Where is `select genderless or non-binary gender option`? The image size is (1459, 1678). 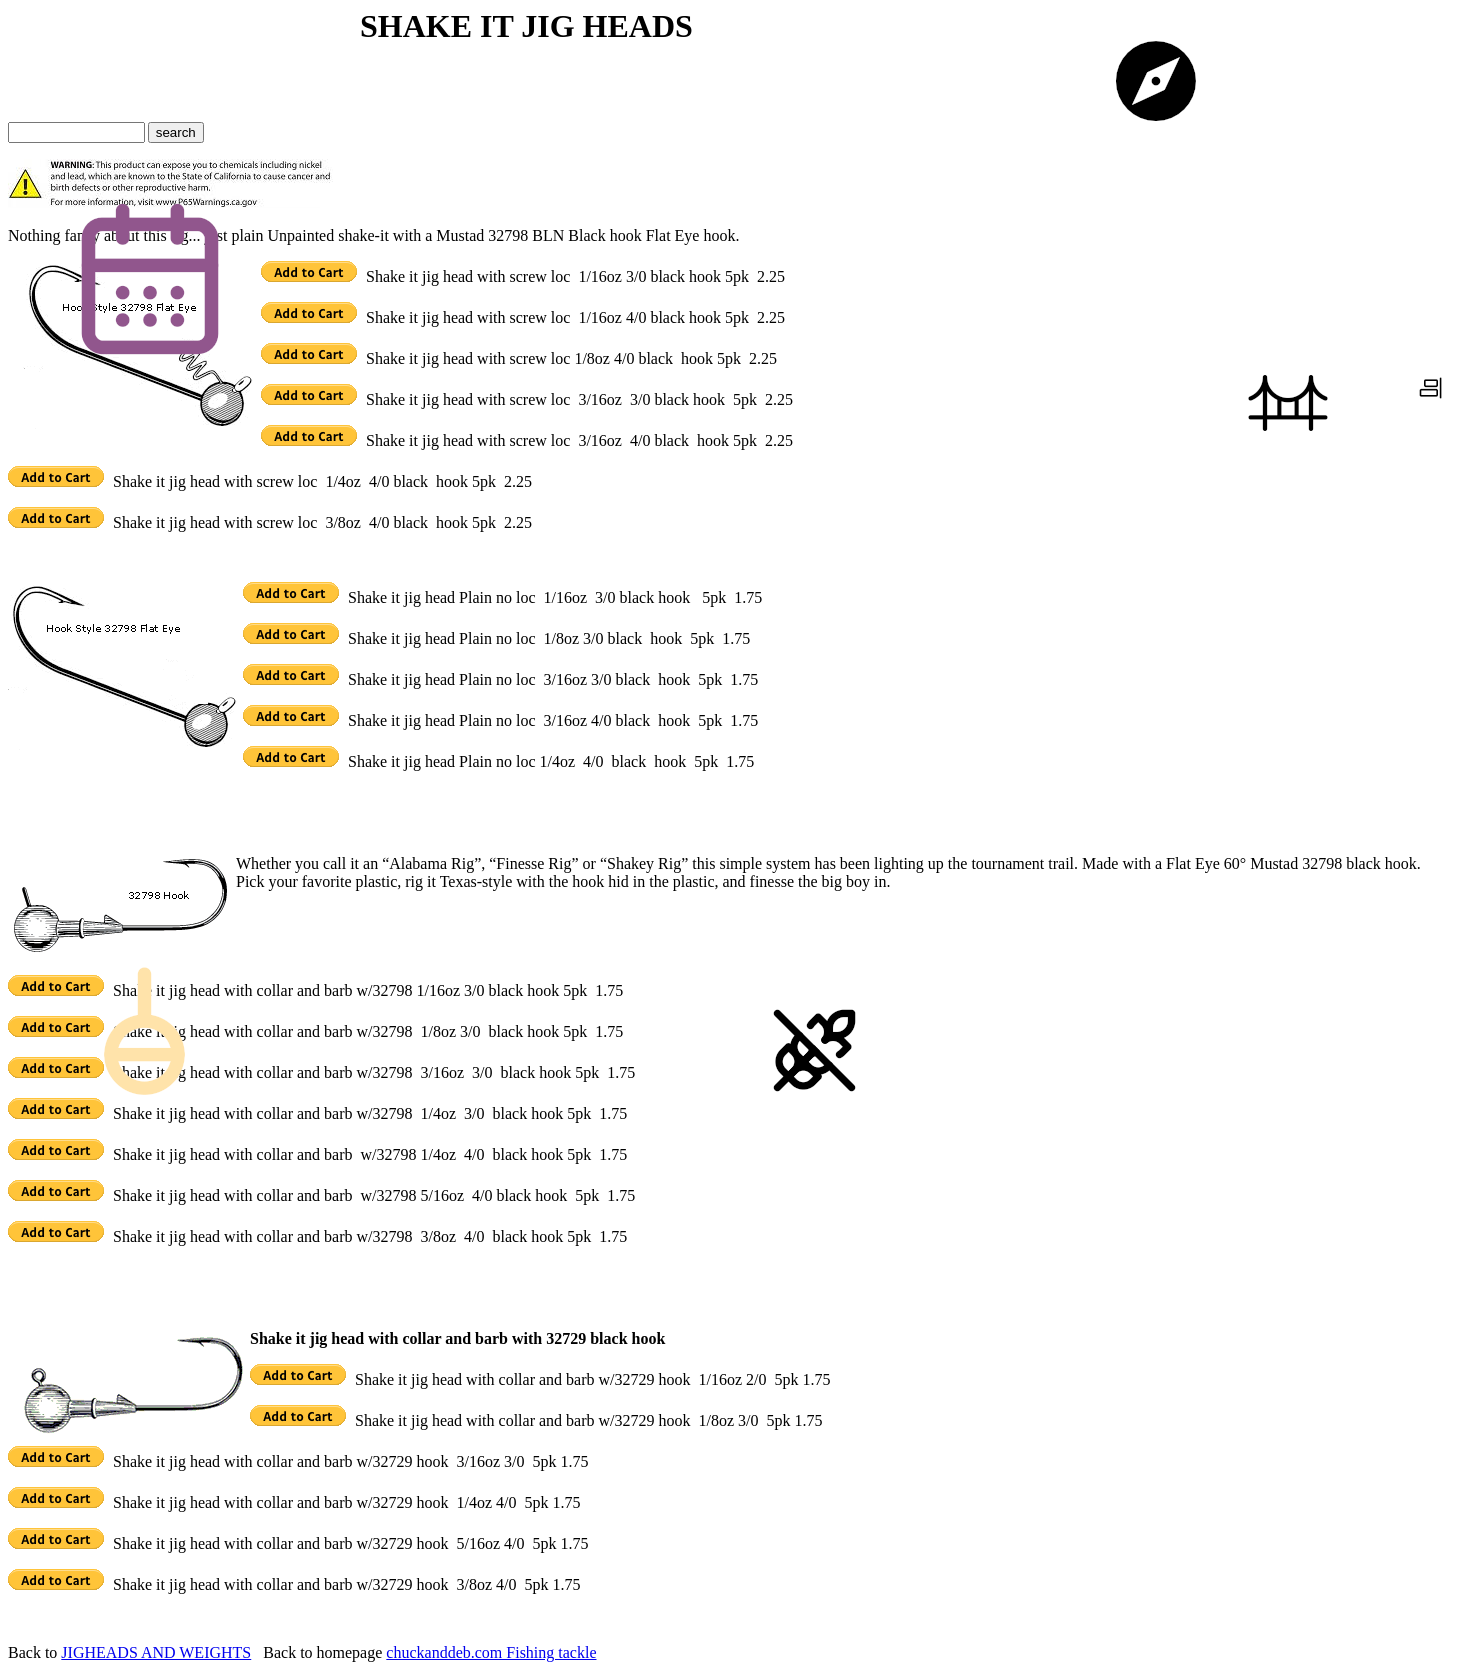
select genderless or non-binary gender option is located at coordinates (144, 1034).